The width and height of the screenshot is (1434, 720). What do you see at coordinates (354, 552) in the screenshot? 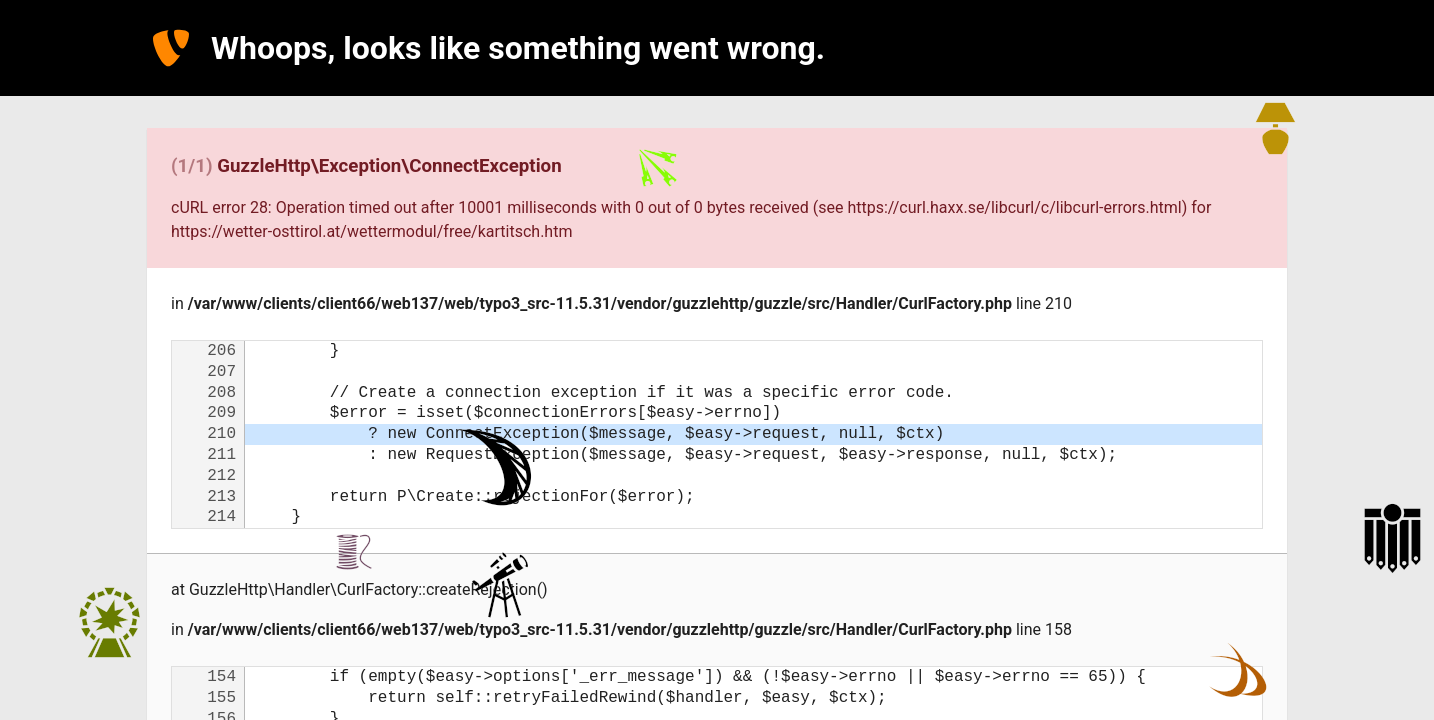
I see `wire or cable inventory item` at bounding box center [354, 552].